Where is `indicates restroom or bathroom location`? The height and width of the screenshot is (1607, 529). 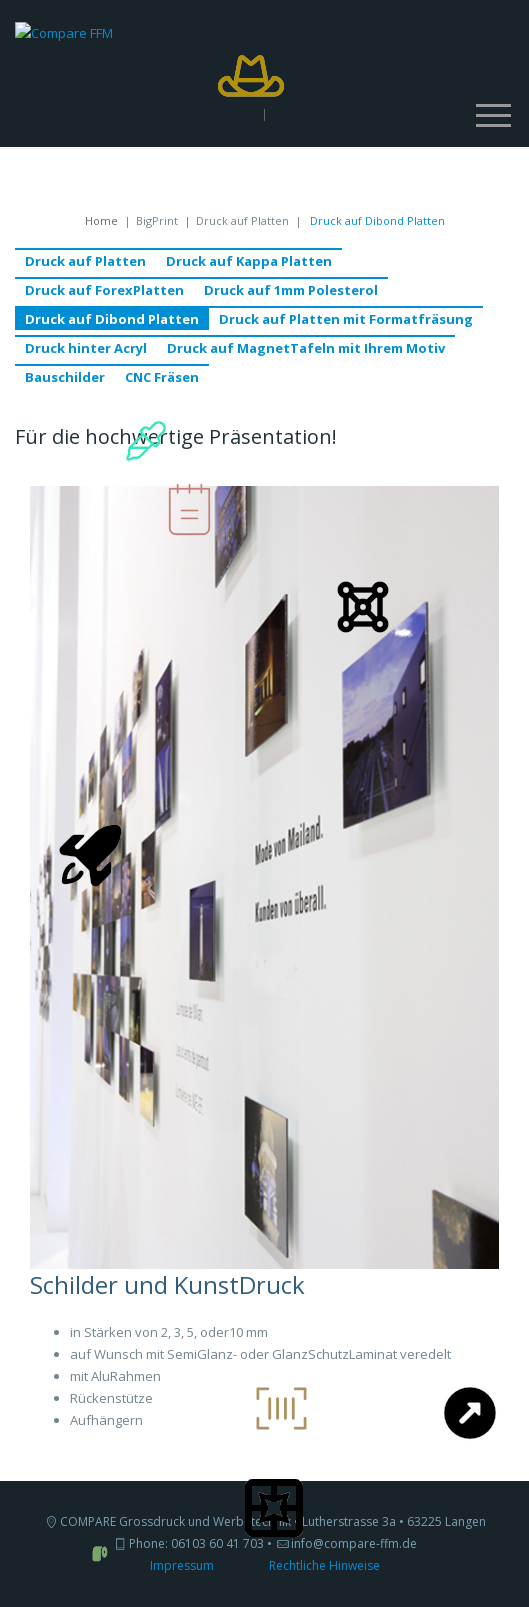 indicates restroom or bathroom location is located at coordinates (100, 1553).